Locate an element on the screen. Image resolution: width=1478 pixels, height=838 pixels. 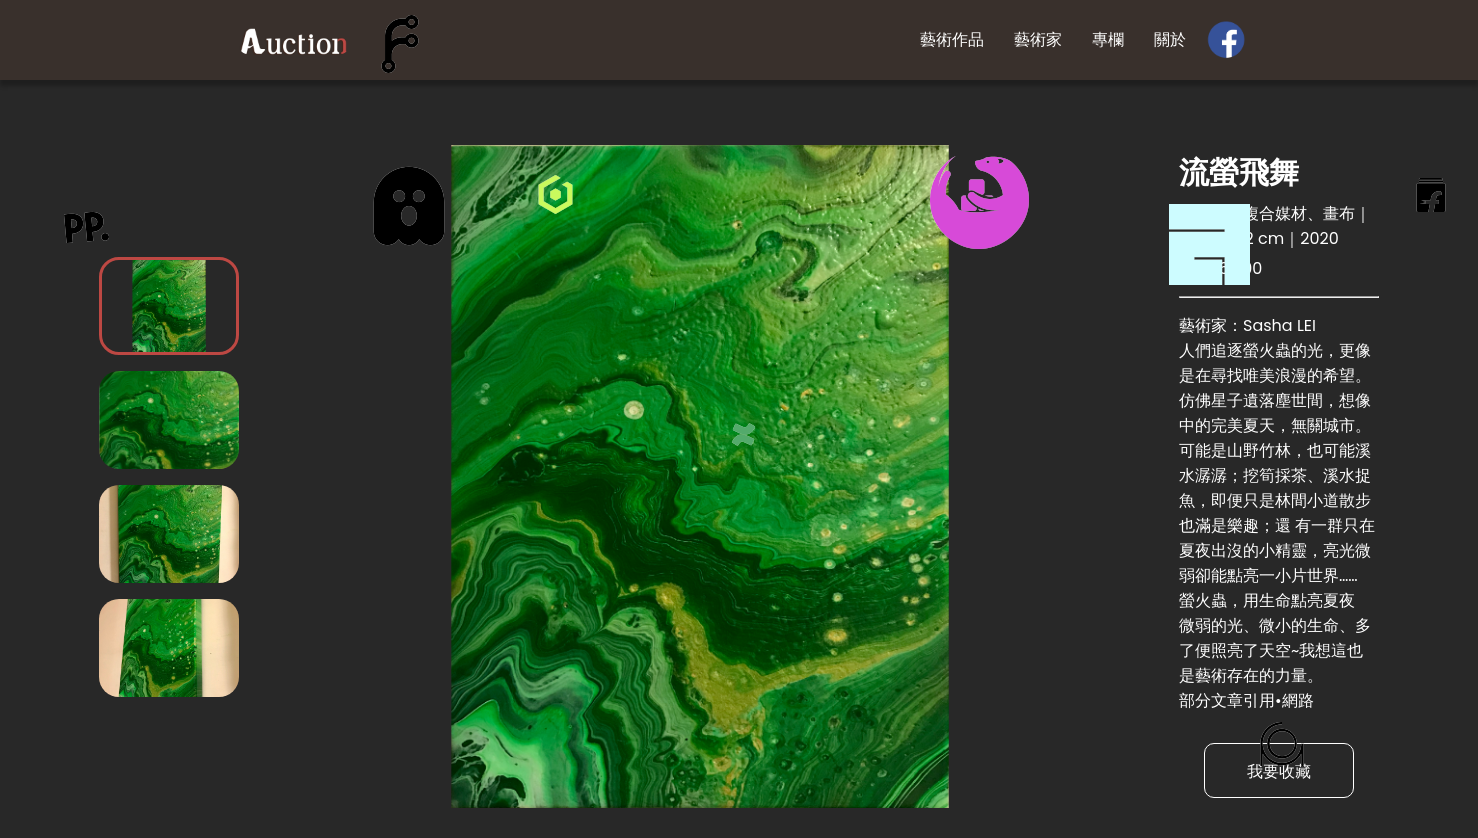
paddy power logo - link to betting and gaming services is located at coordinates (86, 227).